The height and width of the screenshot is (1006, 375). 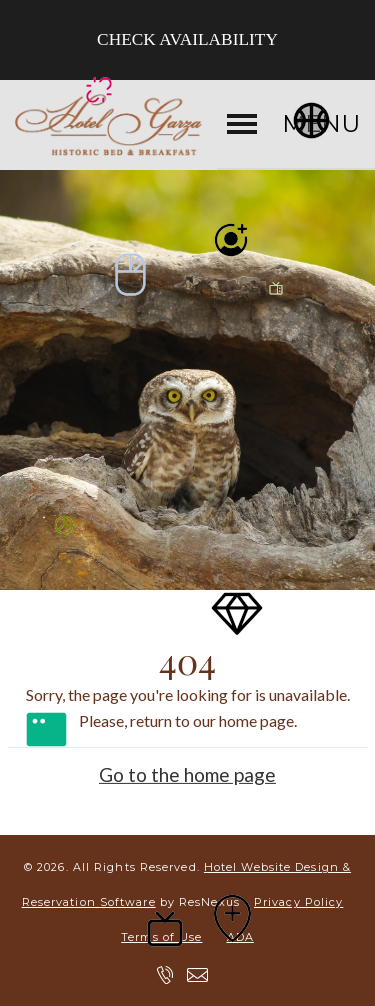 I want to click on right-click to open context menu, so click(x=130, y=274).